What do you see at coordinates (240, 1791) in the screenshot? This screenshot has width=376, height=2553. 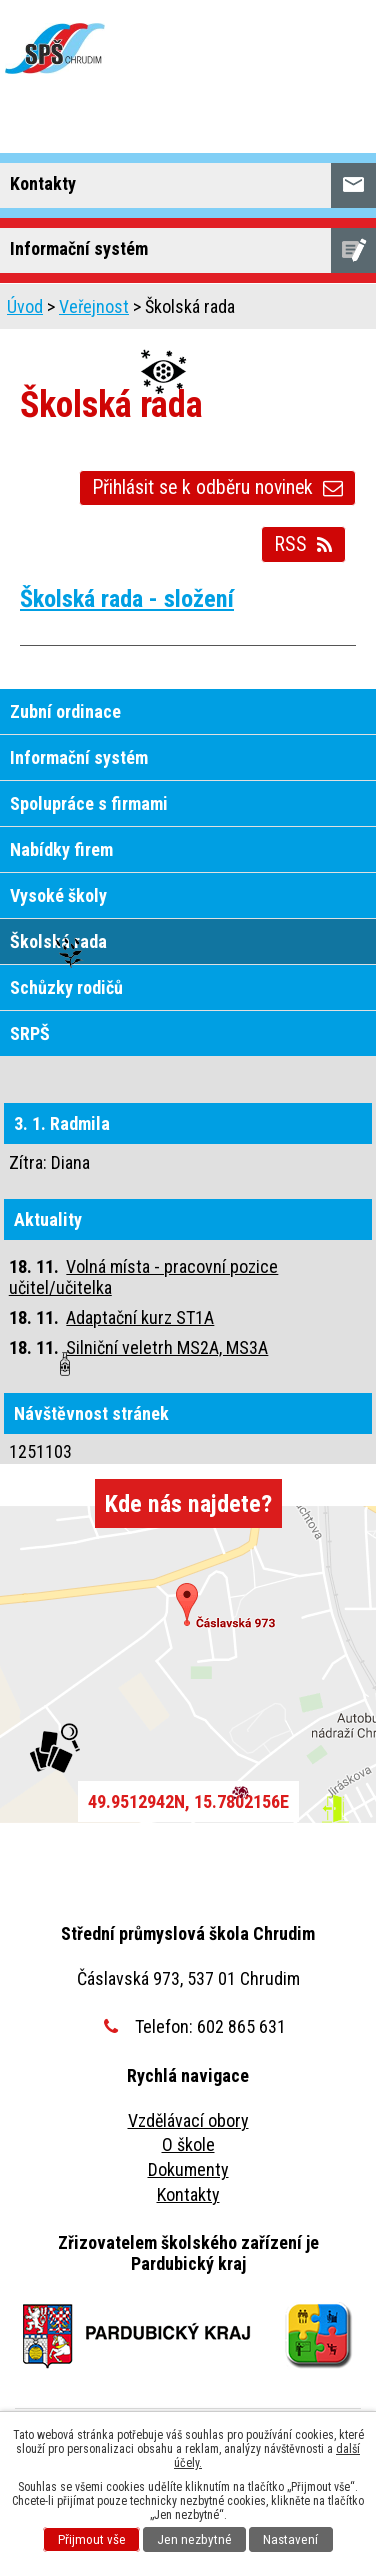 I see `collect or gather resources` at bounding box center [240, 1791].